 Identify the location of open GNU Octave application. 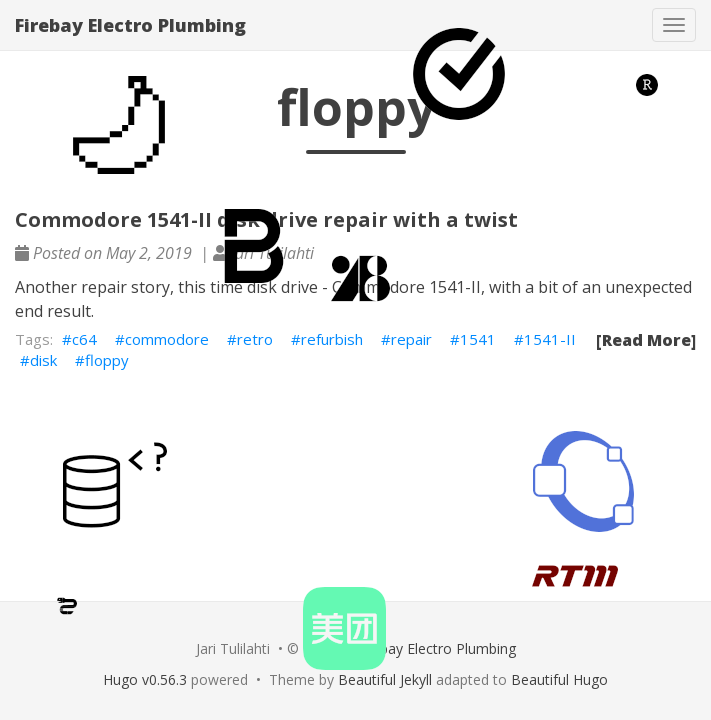
(583, 481).